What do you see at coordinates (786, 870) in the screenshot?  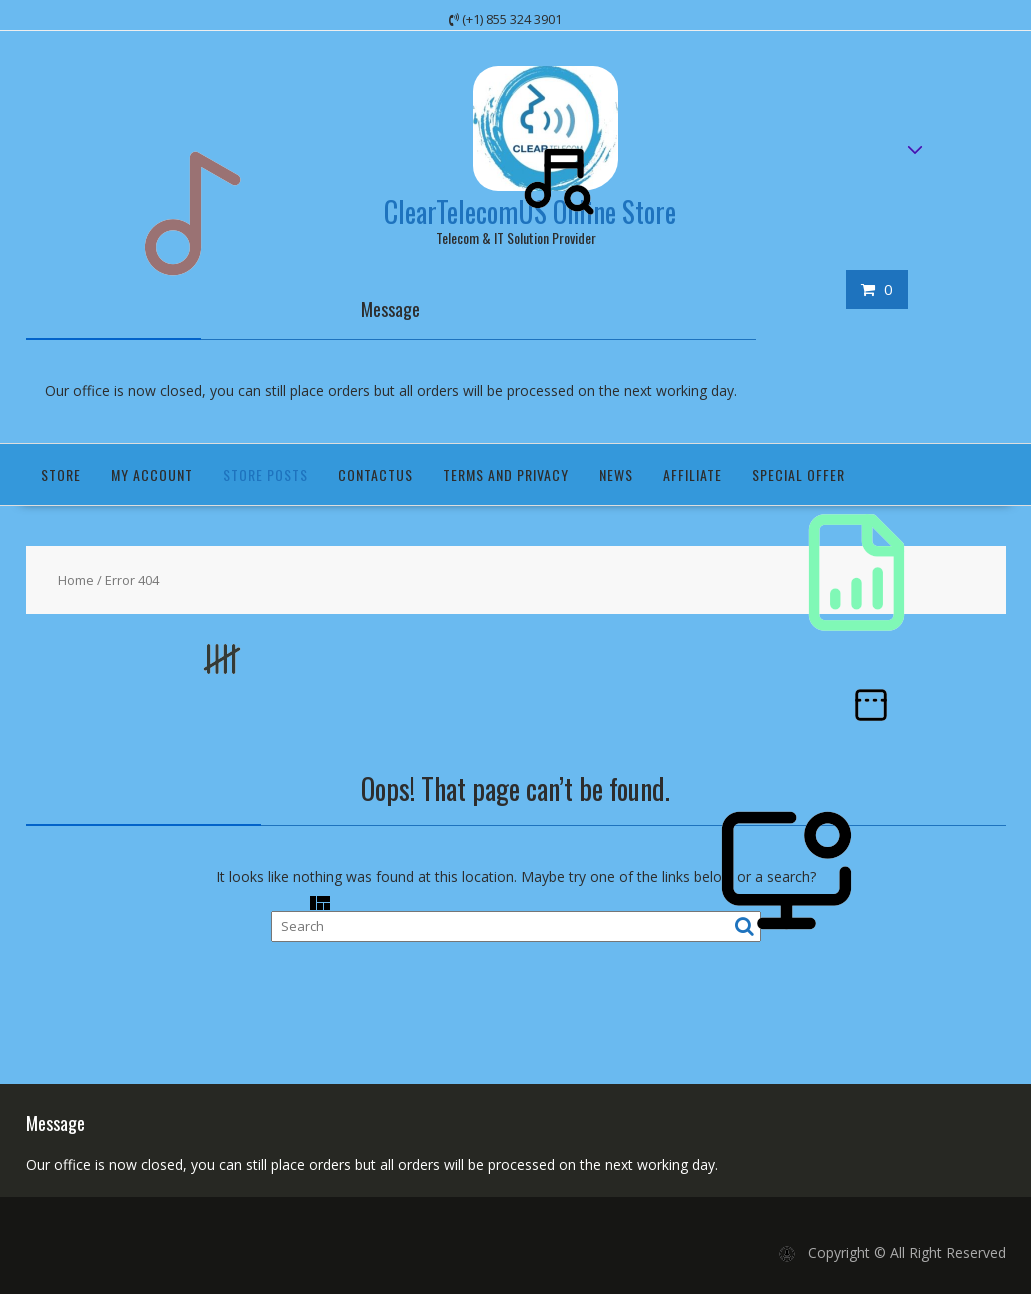 I see `indicates active screen recording or broadcast` at bounding box center [786, 870].